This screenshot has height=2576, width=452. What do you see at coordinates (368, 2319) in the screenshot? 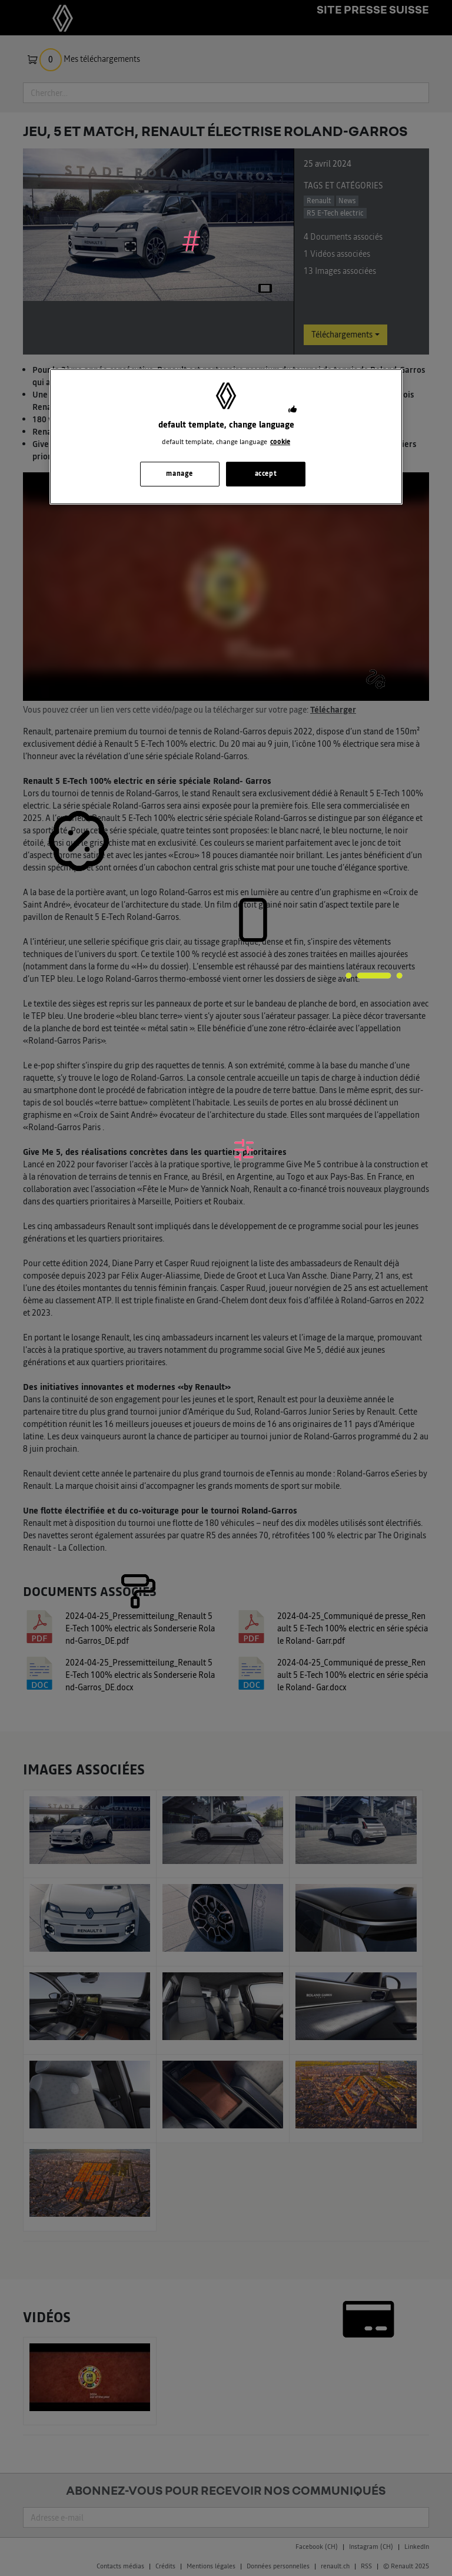
I see `manage payment methods` at bounding box center [368, 2319].